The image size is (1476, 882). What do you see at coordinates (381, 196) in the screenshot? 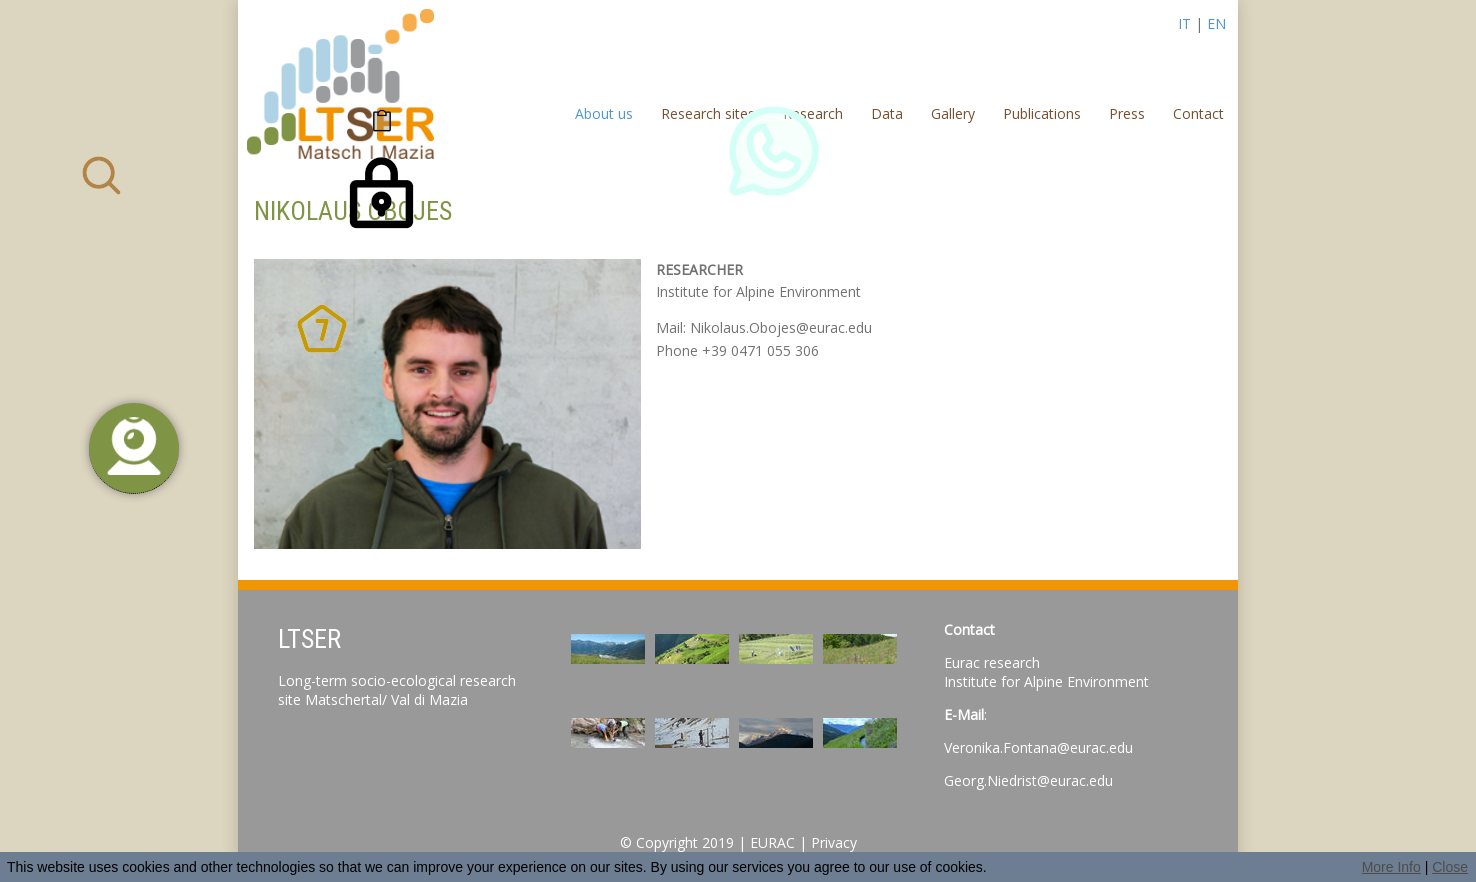
I see `access security or password settings` at bounding box center [381, 196].